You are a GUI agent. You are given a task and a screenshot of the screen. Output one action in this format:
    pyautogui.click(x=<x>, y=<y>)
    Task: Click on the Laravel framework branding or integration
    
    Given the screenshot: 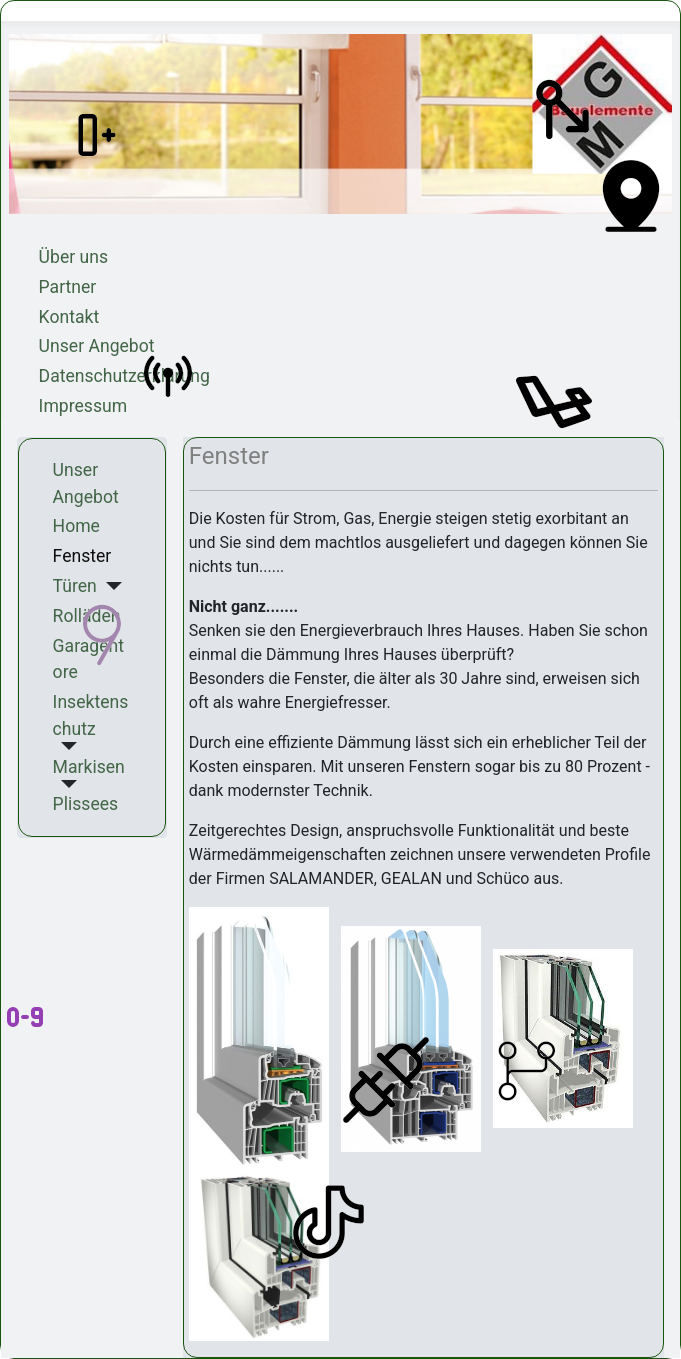 What is the action you would take?
    pyautogui.click(x=554, y=402)
    